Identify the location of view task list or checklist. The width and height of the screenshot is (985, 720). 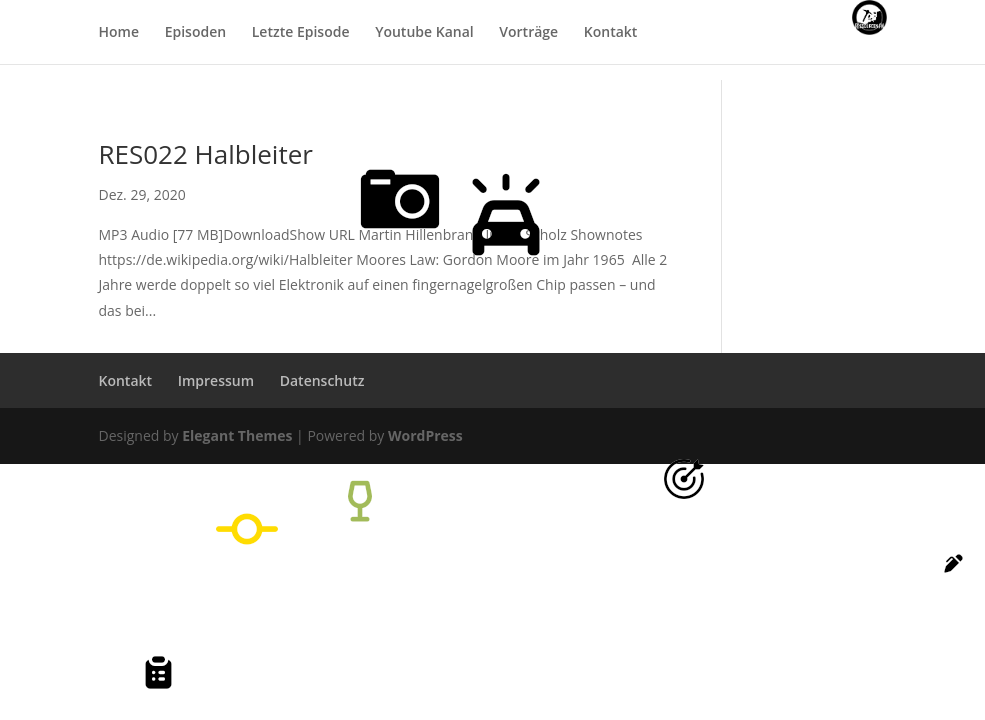
(158, 672).